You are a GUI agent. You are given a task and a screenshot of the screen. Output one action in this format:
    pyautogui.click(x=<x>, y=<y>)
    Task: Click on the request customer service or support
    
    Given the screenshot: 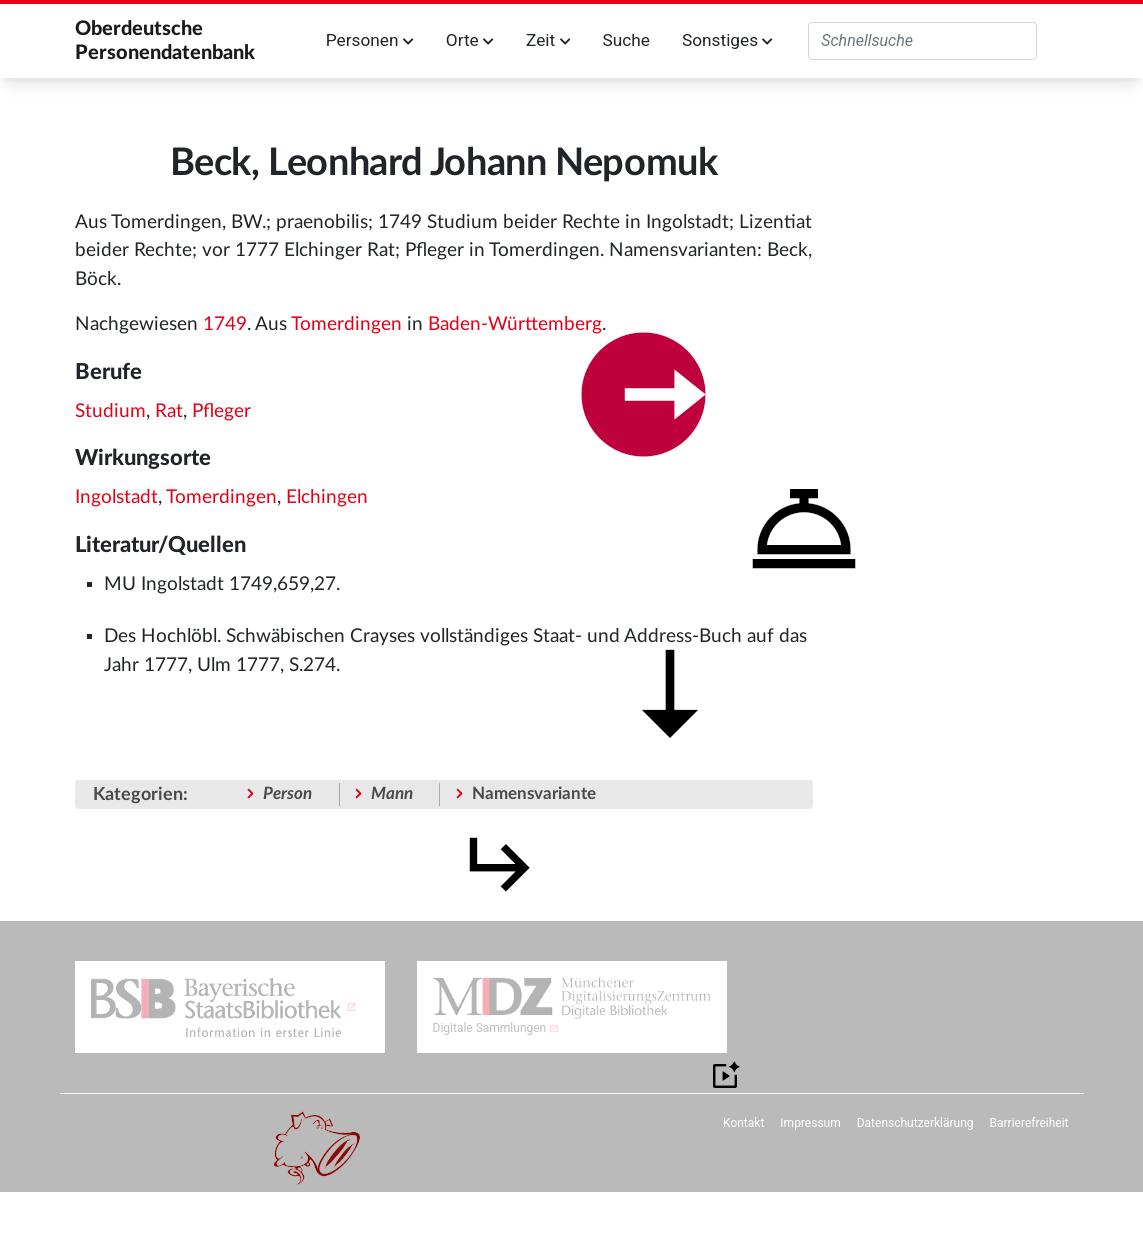 What is the action you would take?
    pyautogui.click(x=804, y=531)
    